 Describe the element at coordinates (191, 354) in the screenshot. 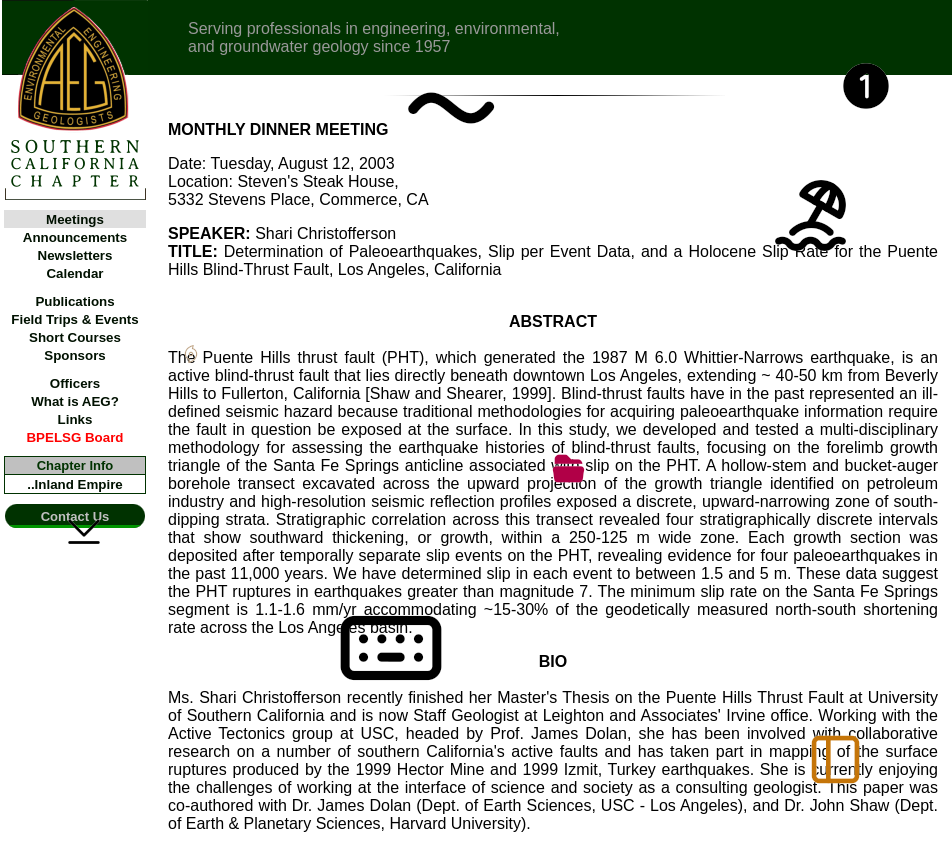

I see `indicates hurricane or tropical storm warning` at that location.